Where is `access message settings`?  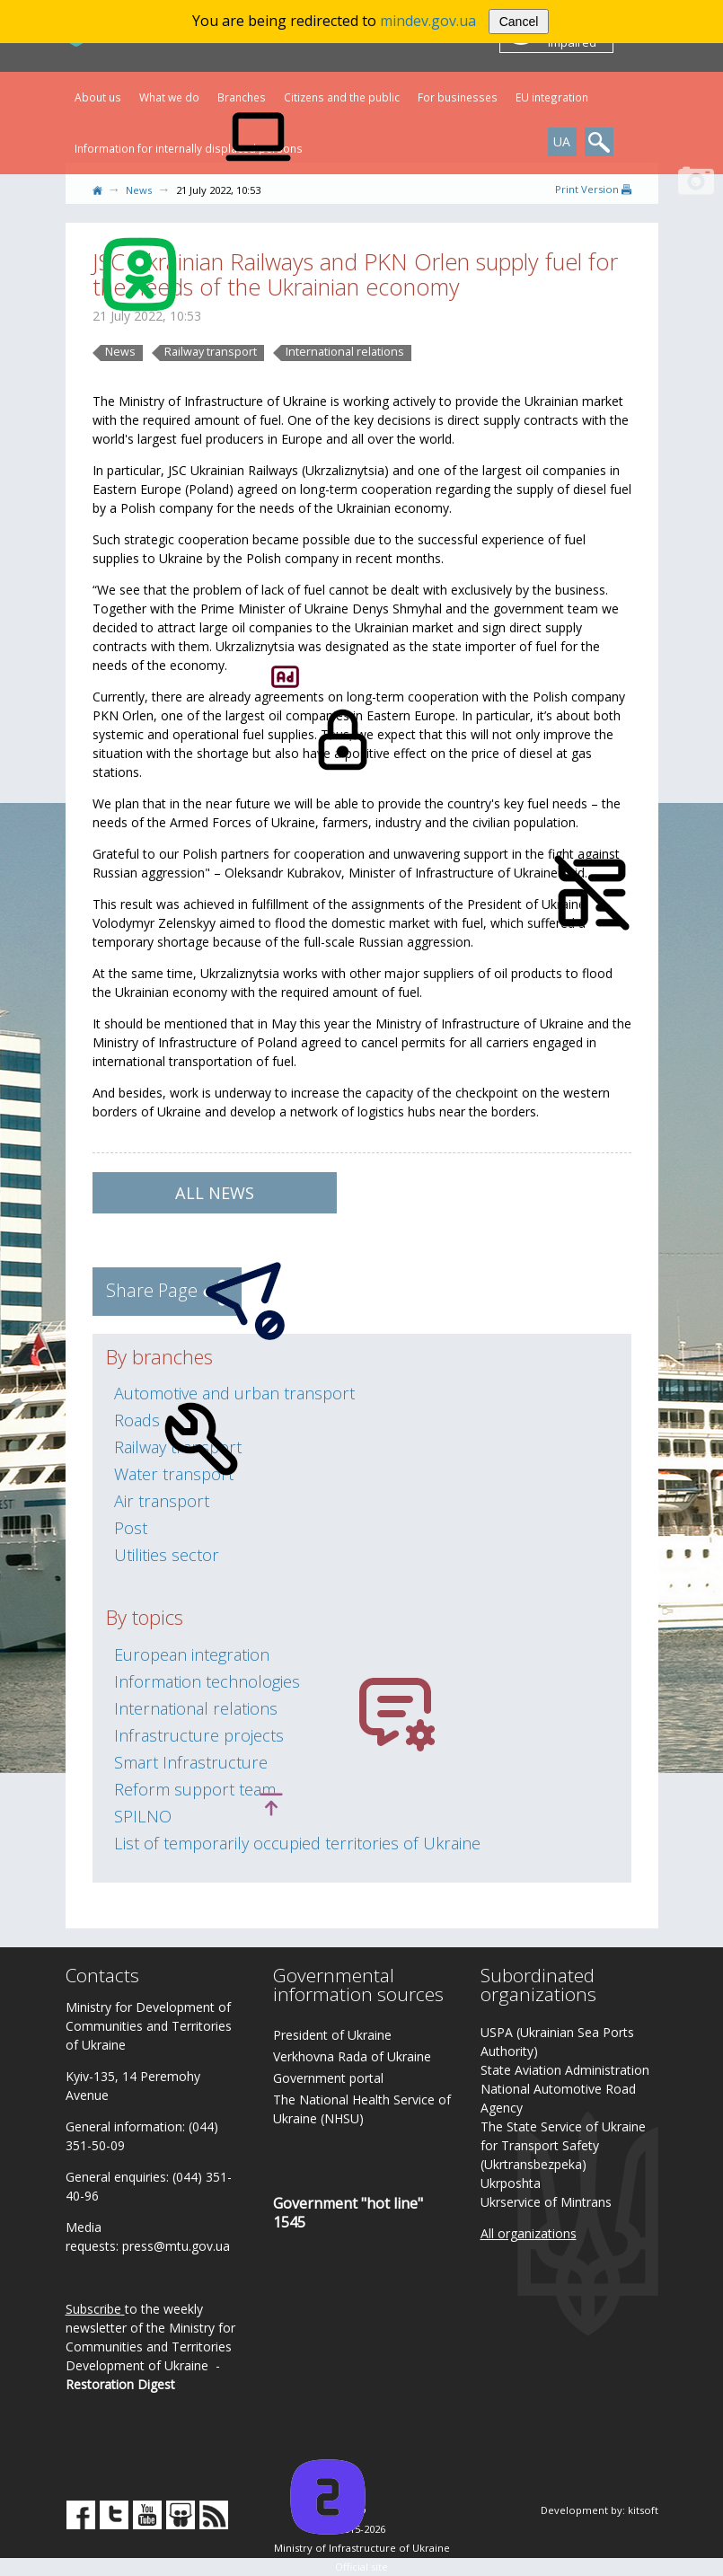
access message settings is located at coordinates (395, 1710).